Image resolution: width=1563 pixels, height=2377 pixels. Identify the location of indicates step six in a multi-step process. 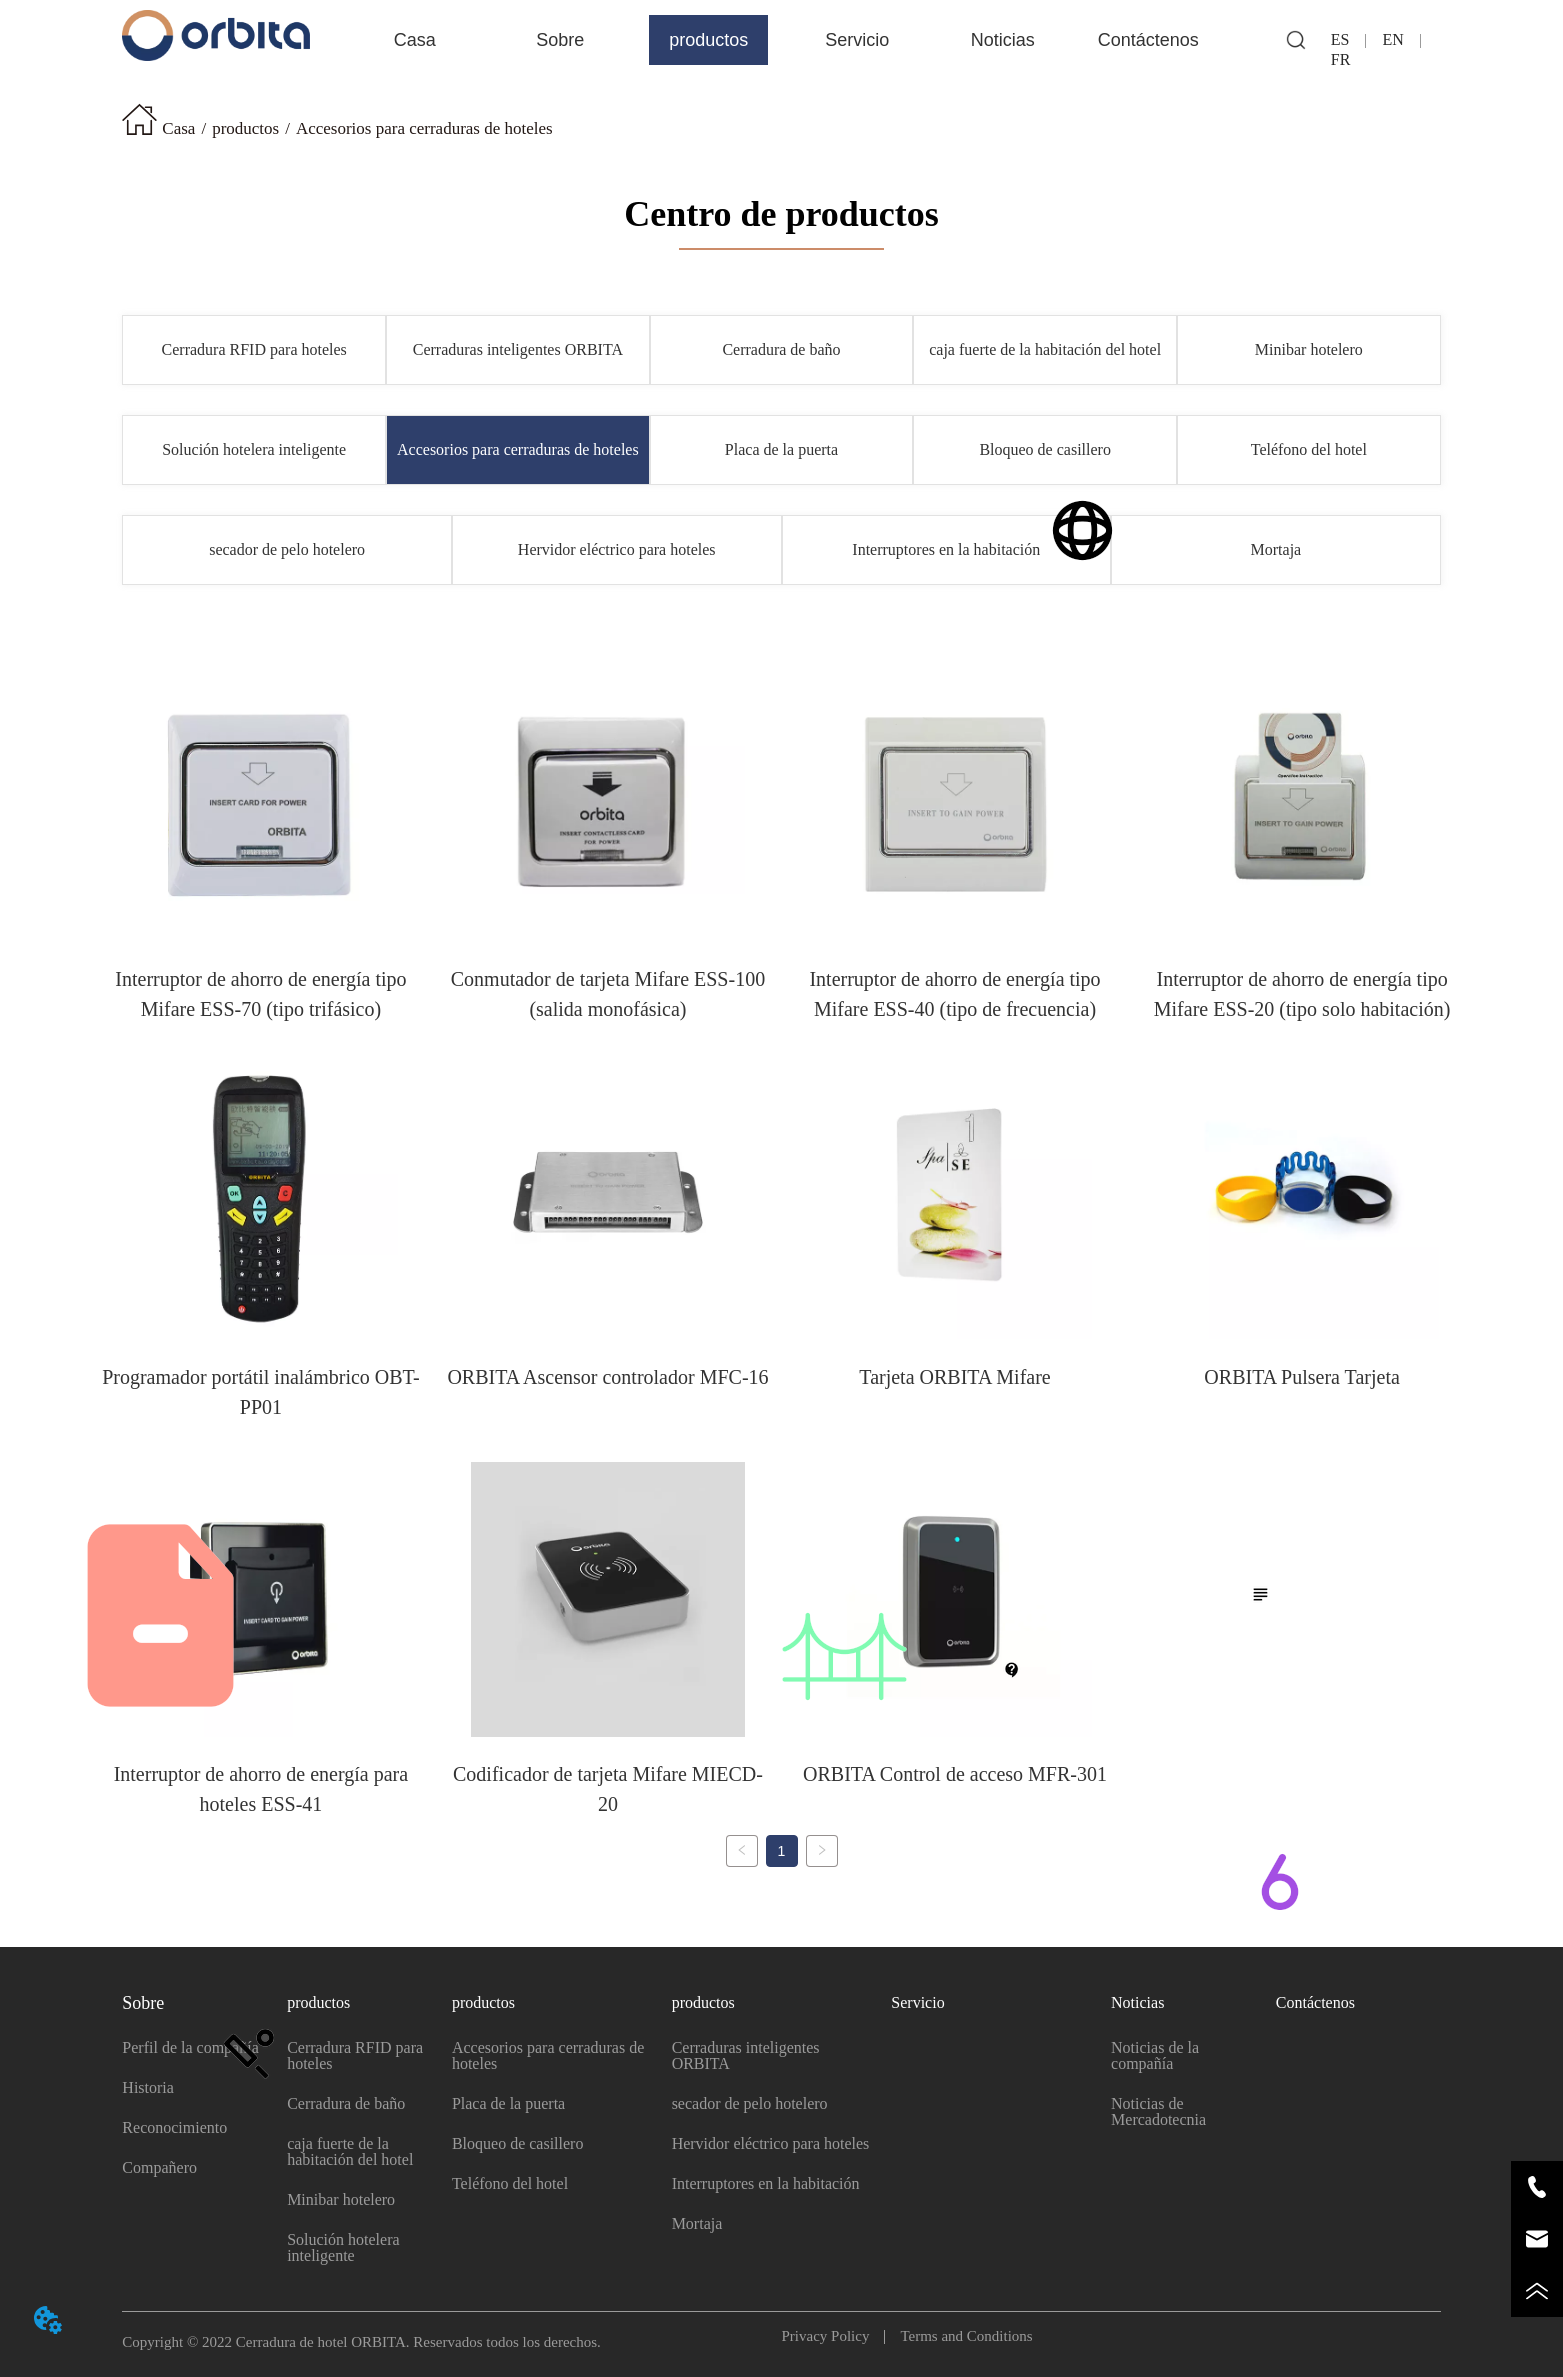
(1280, 1882).